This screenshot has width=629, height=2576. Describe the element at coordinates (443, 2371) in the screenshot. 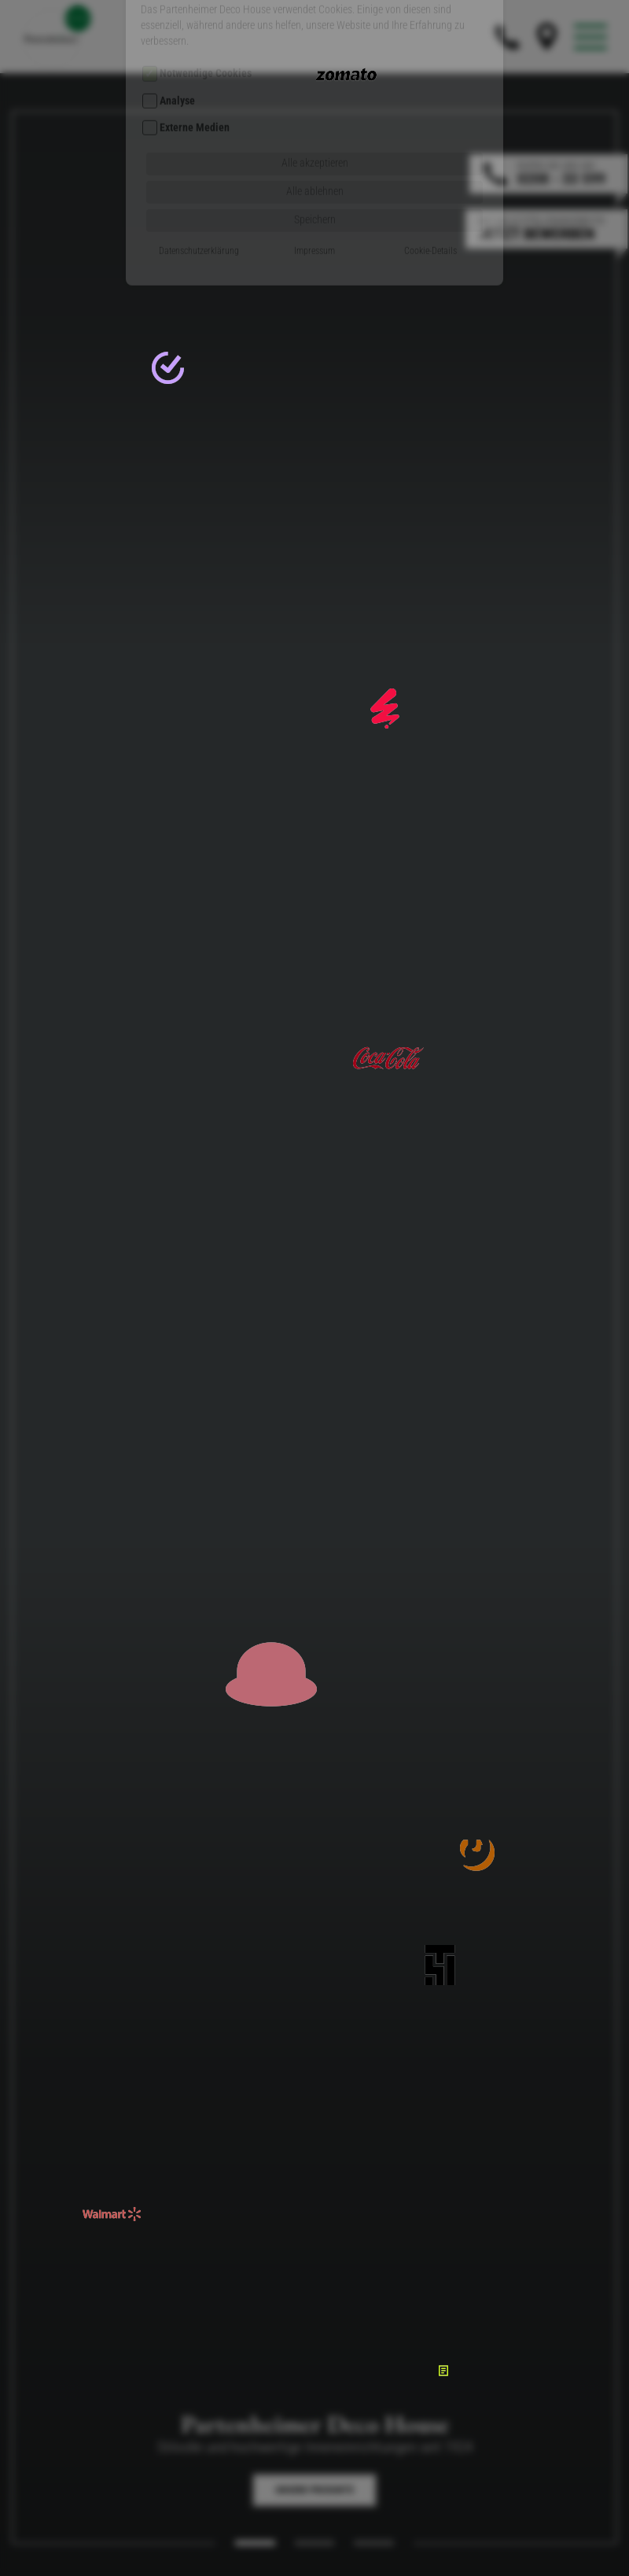

I see `view document list` at that location.